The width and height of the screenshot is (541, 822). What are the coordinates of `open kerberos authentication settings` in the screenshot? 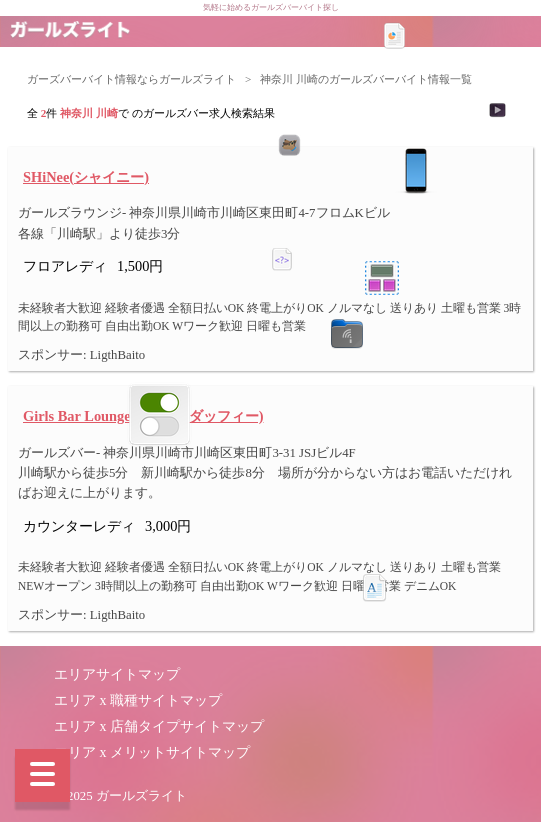 It's located at (289, 145).